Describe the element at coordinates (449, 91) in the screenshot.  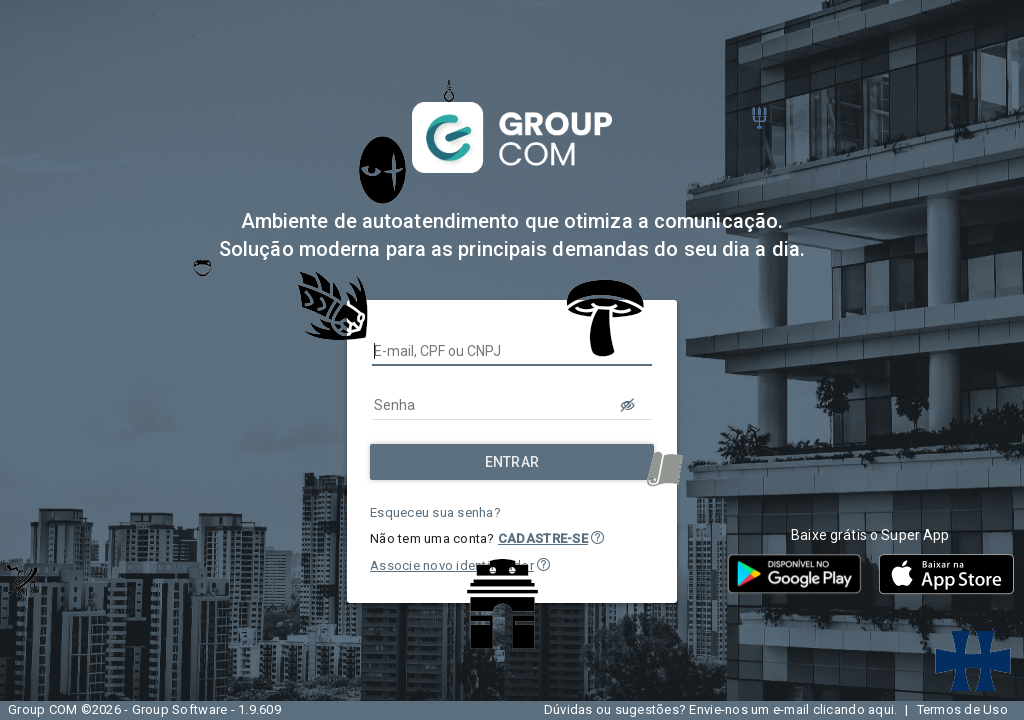
I see `indicates a knot or rope-tying feature` at that location.